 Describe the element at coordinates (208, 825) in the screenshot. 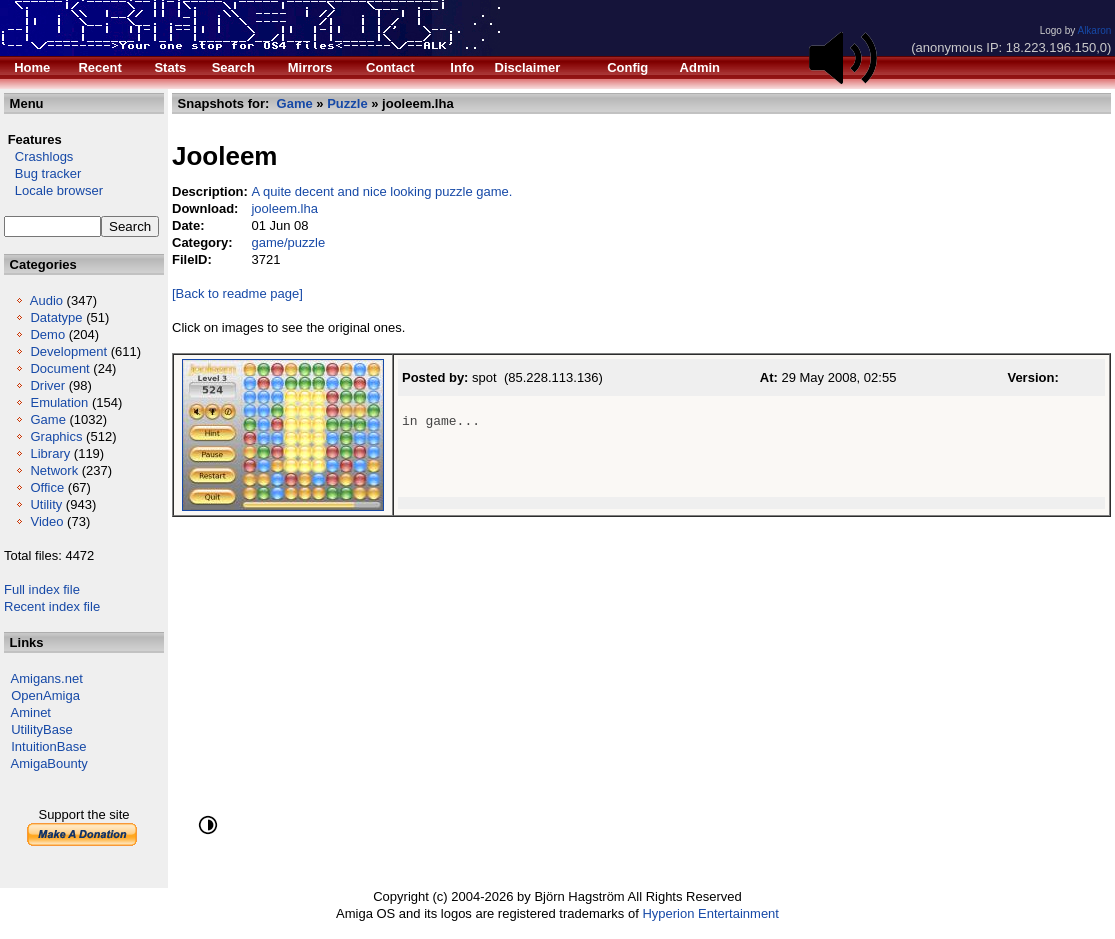

I see `adjust display contrast settings` at that location.